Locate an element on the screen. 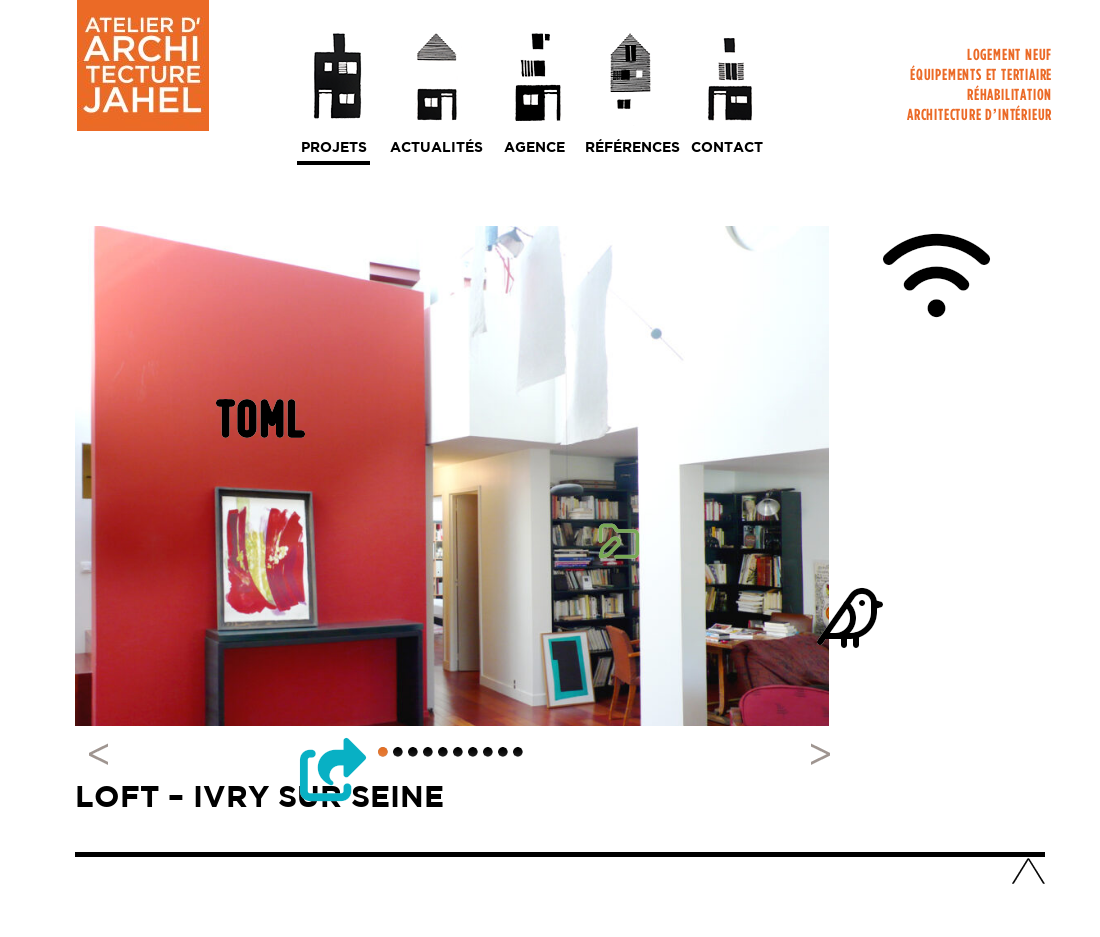 The height and width of the screenshot is (937, 1100). share content to another app or platform is located at coordinates (331, 769).